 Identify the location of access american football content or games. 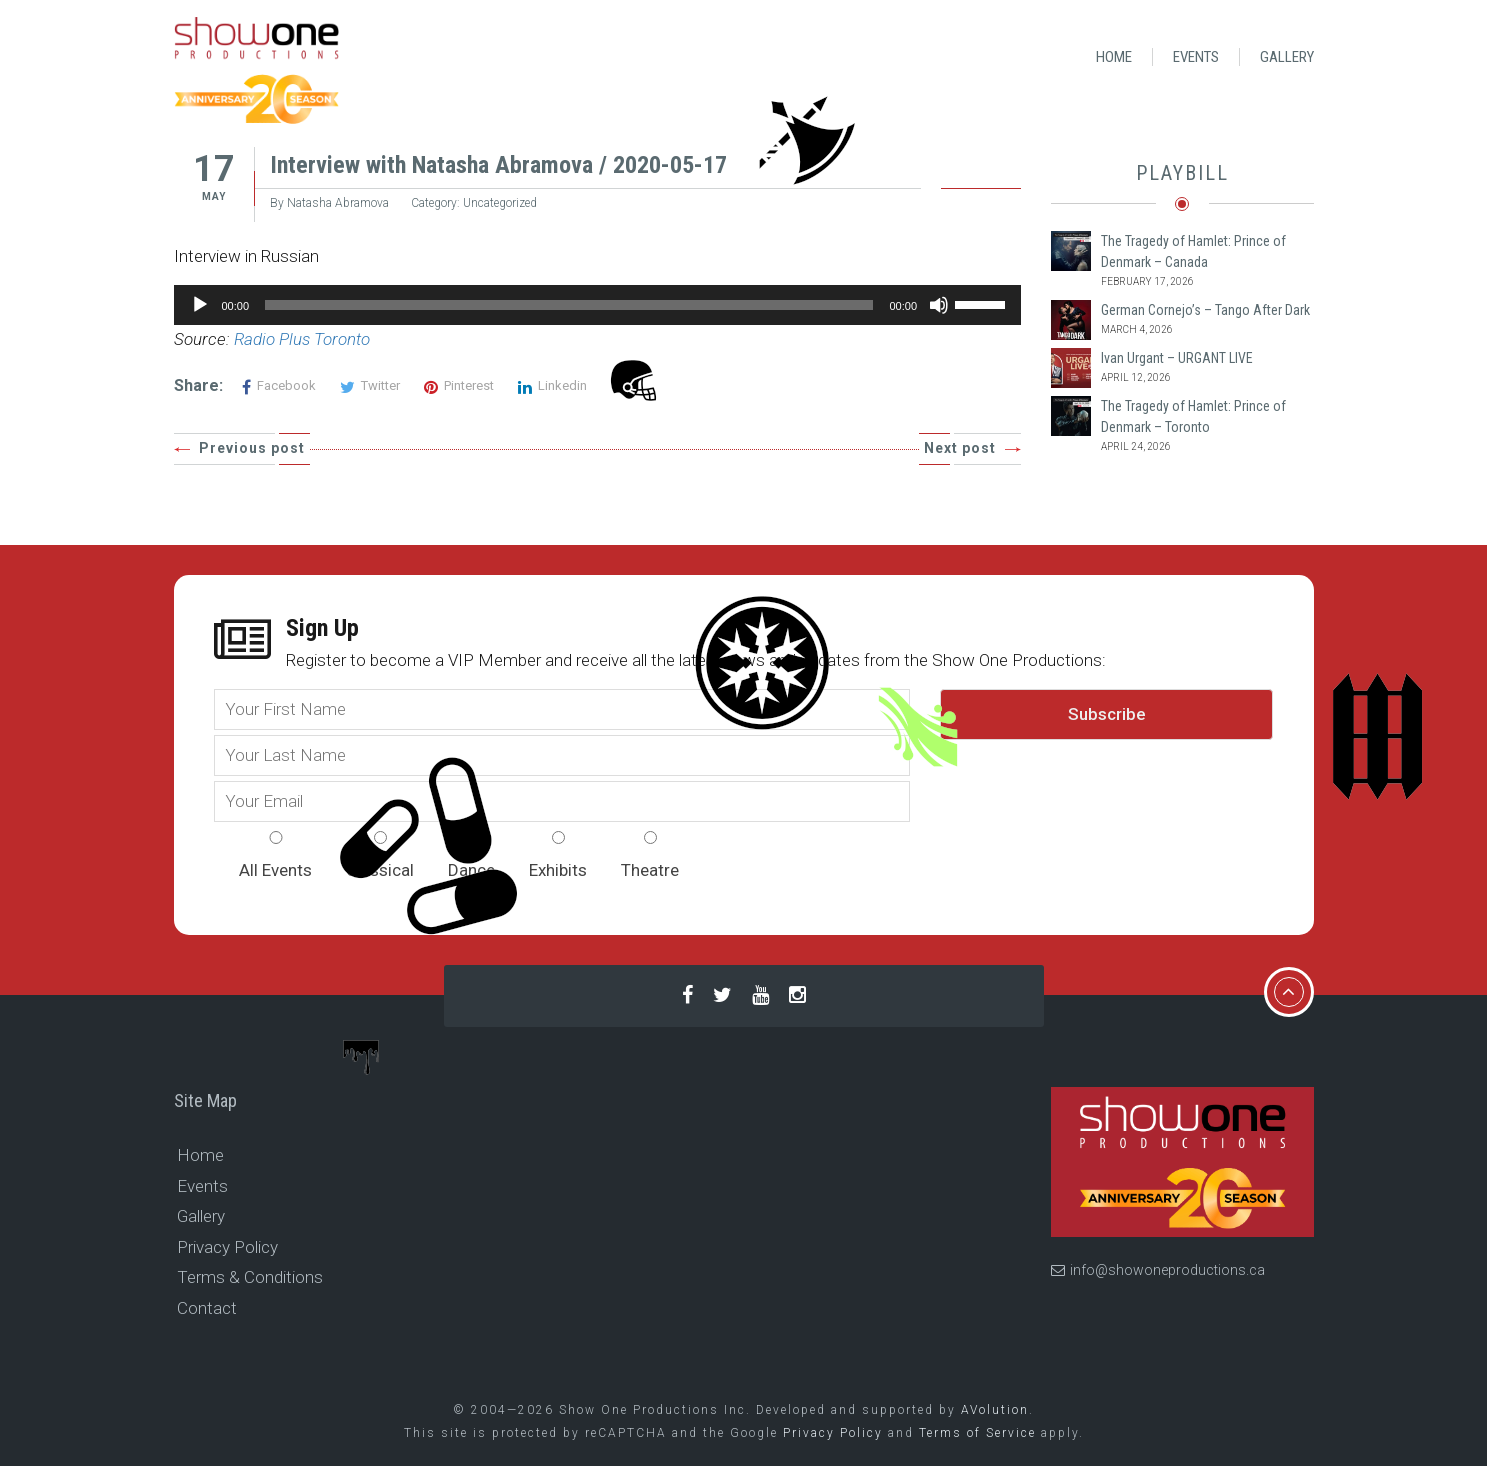
(633, 380).